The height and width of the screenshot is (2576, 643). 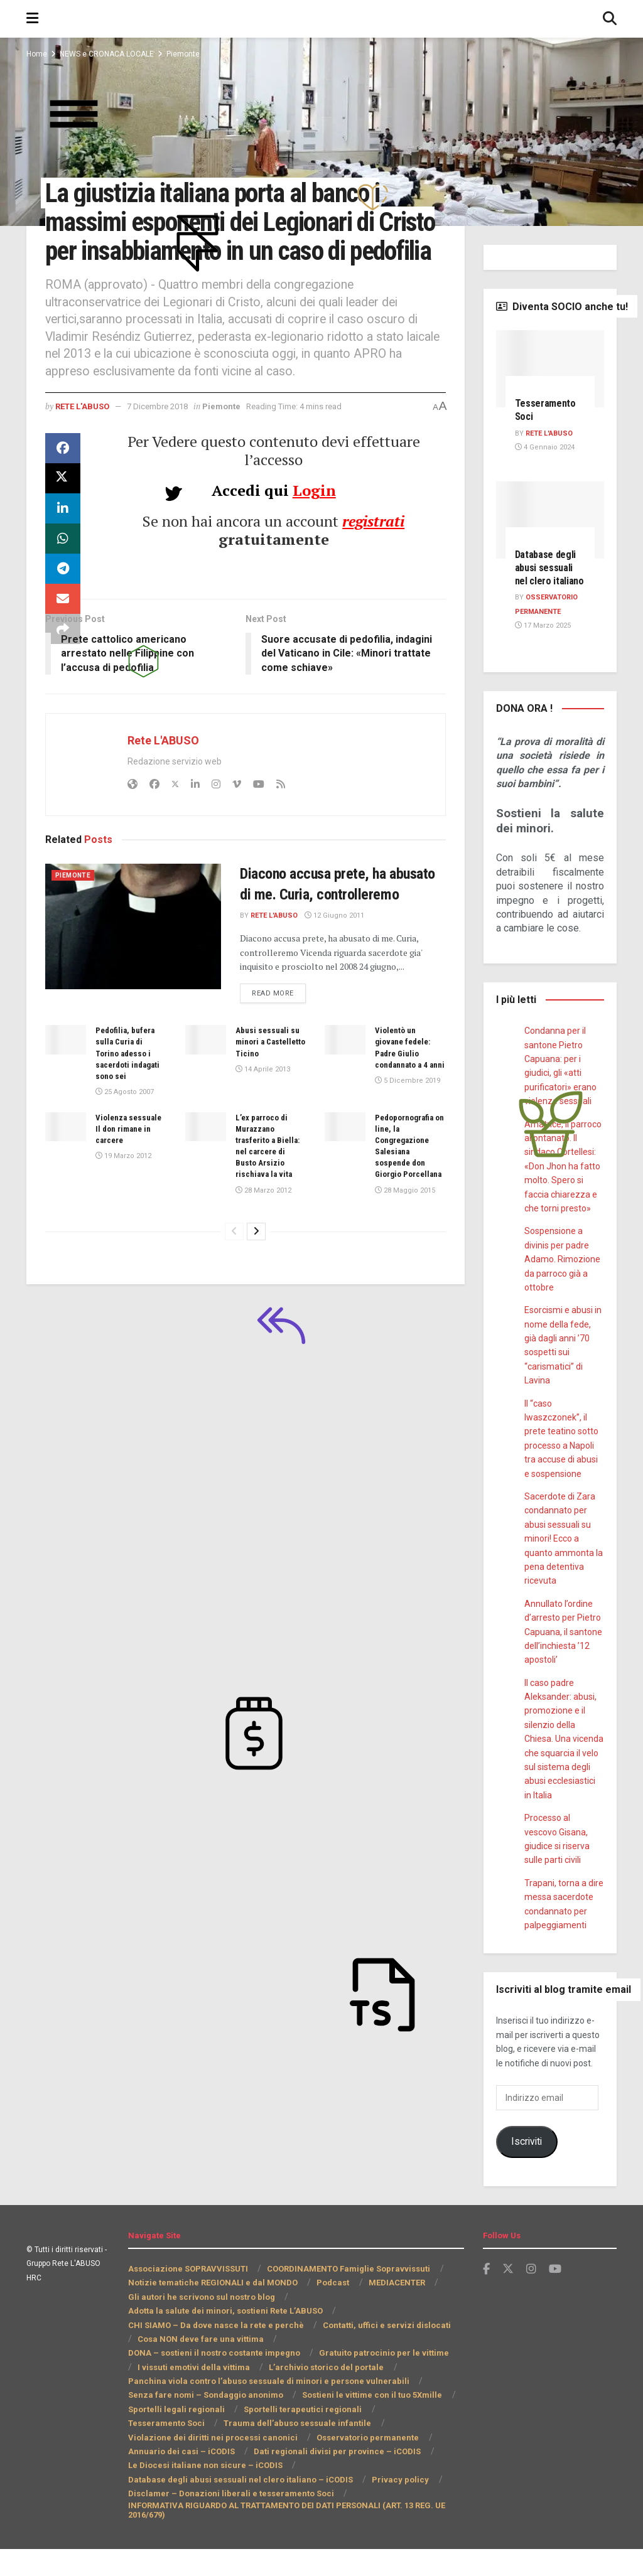 I want to click on leave a tip or donation, so click(x=254, y=1733).